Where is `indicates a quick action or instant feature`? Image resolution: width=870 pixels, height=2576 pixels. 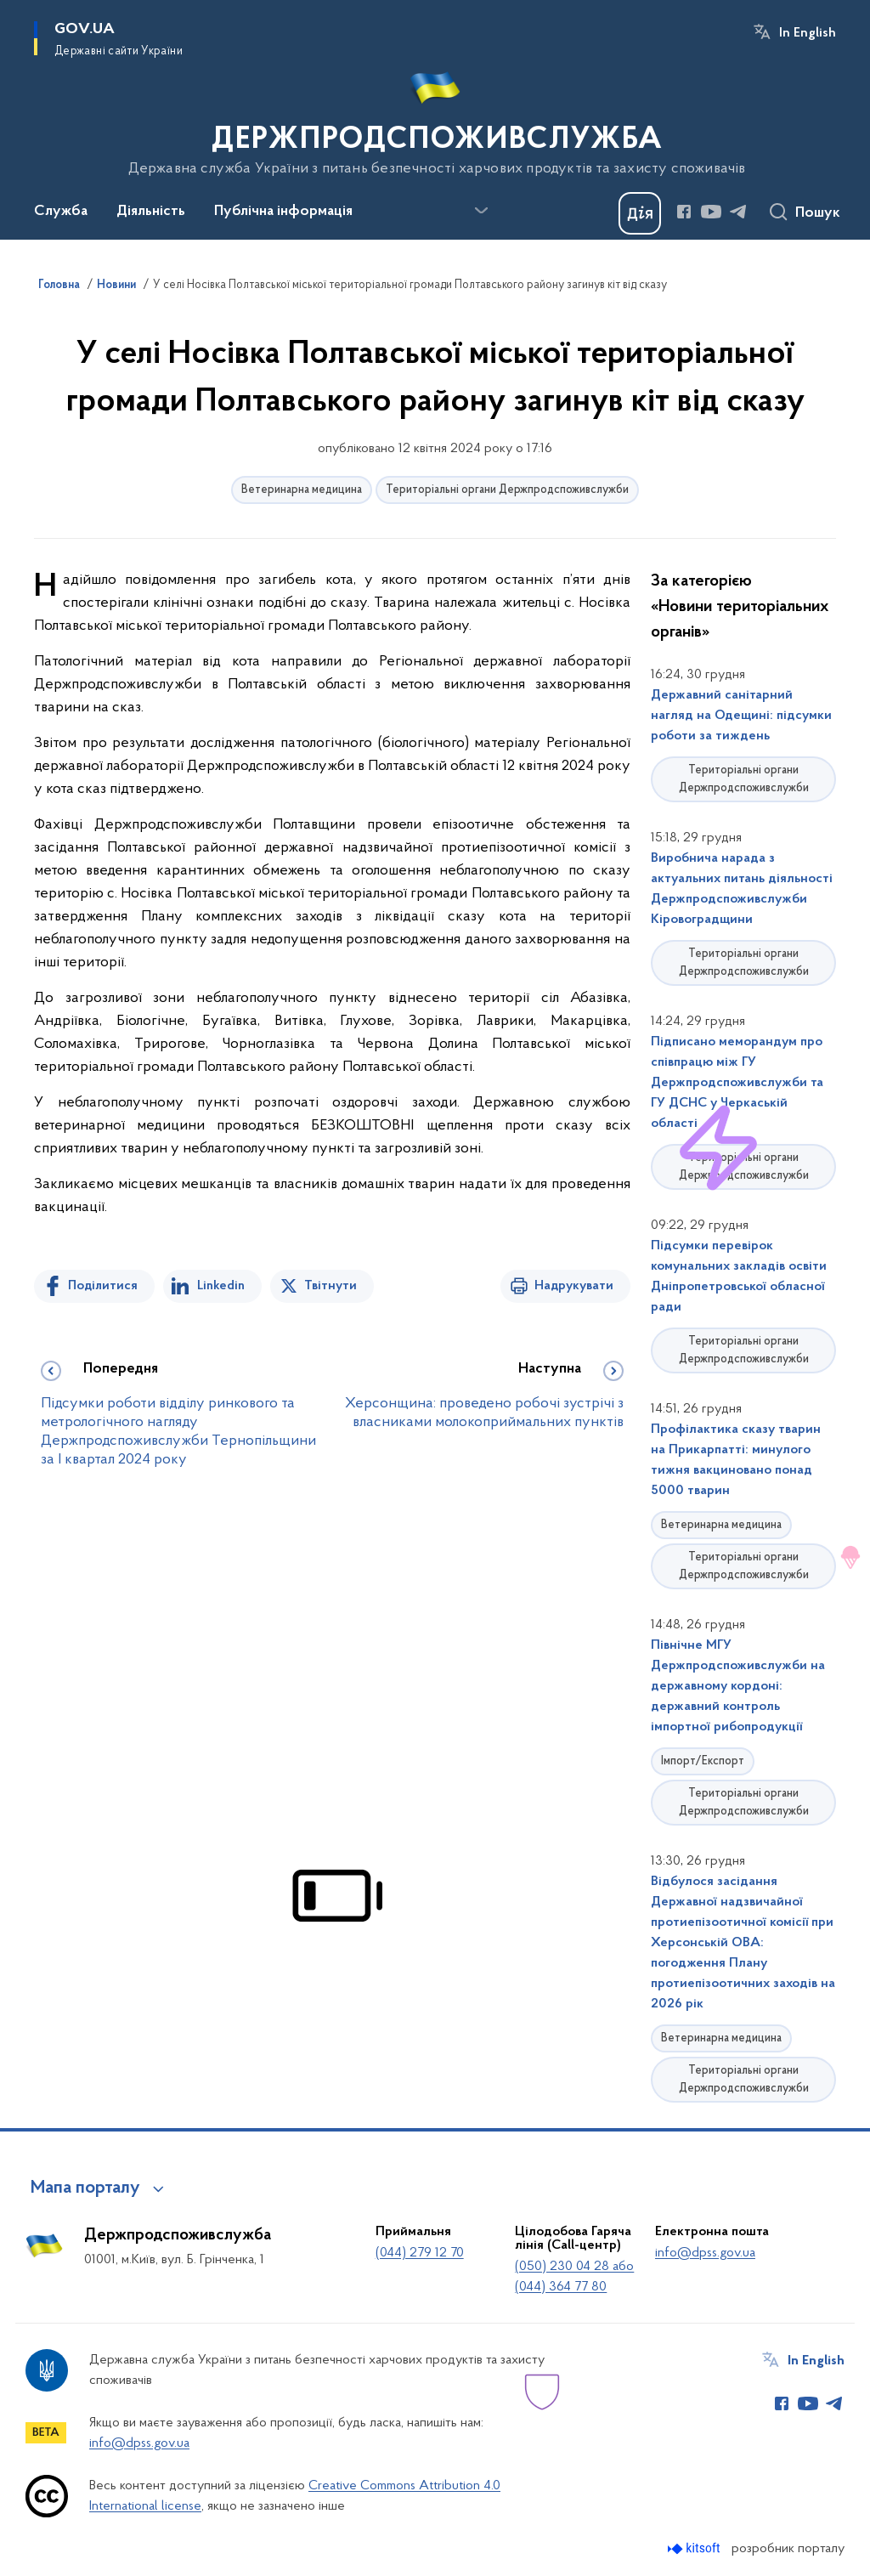
indicates a quick action or instant feature is located at coordinates (718, 1147).